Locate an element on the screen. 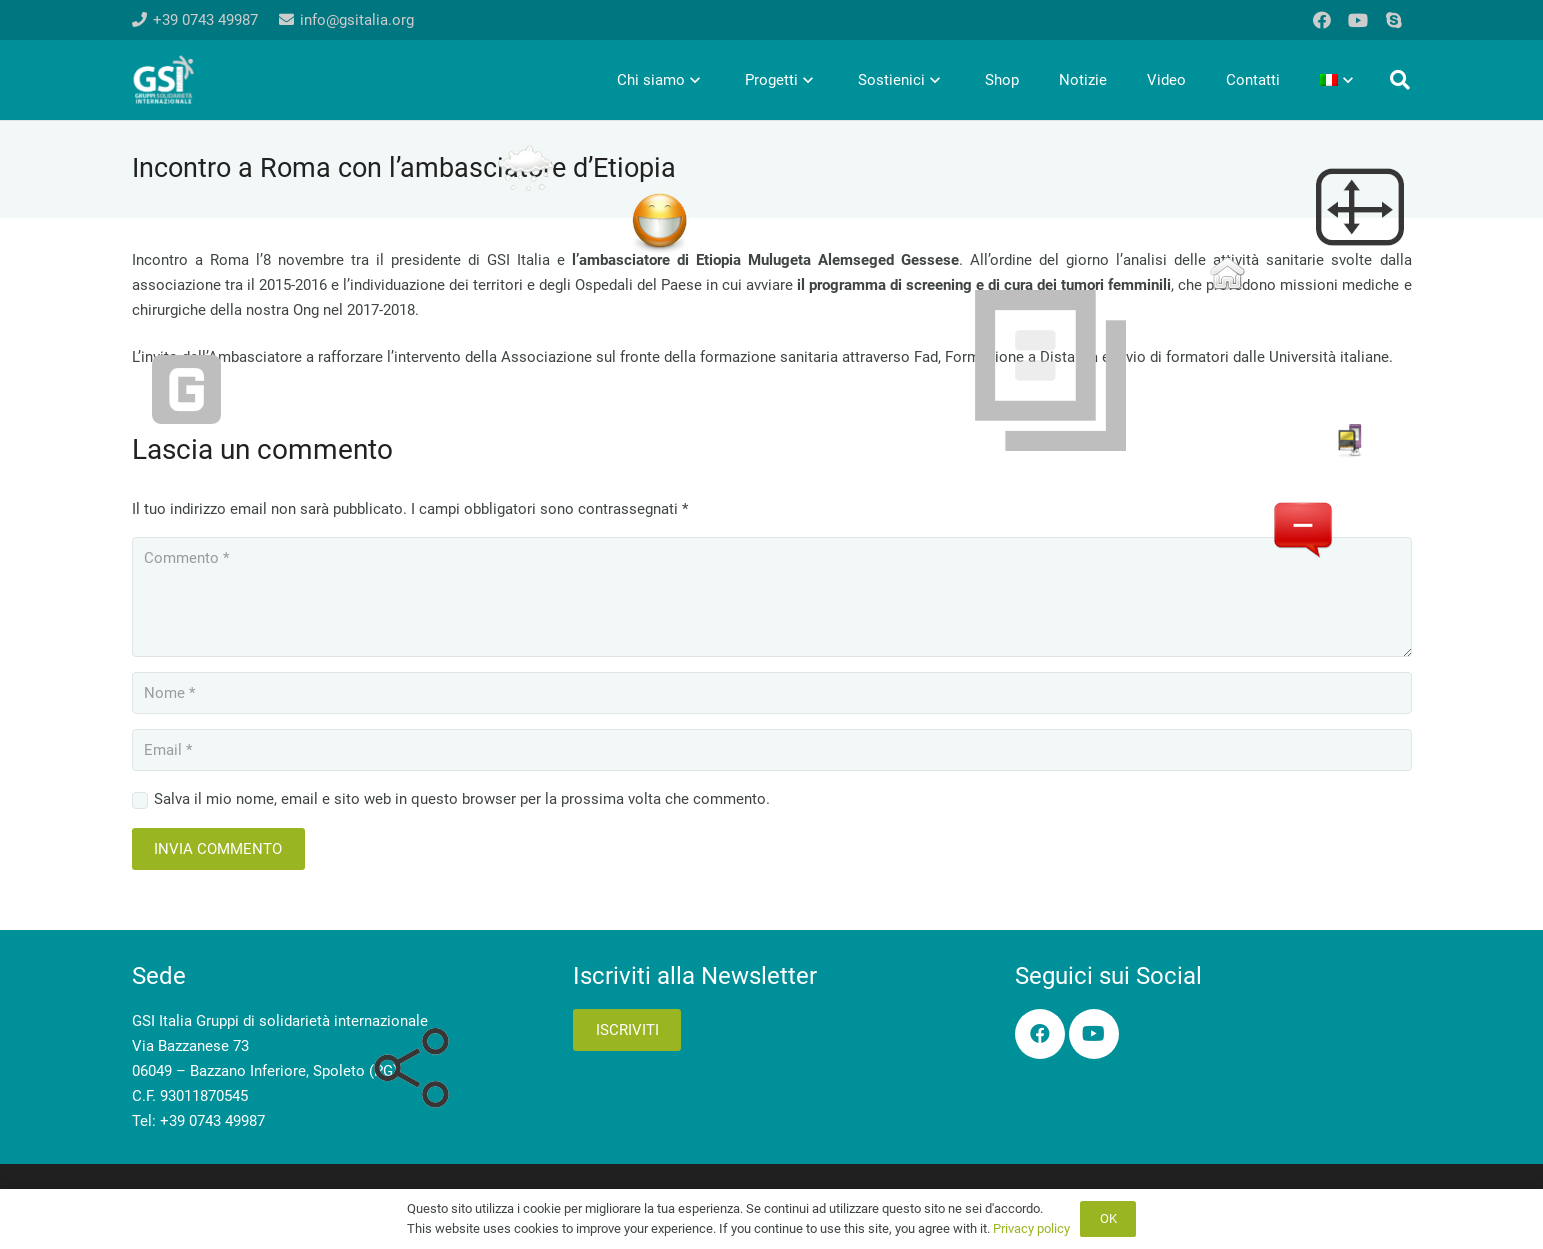  user status: busy or do not disturb is located at coordinates (1303, 529).